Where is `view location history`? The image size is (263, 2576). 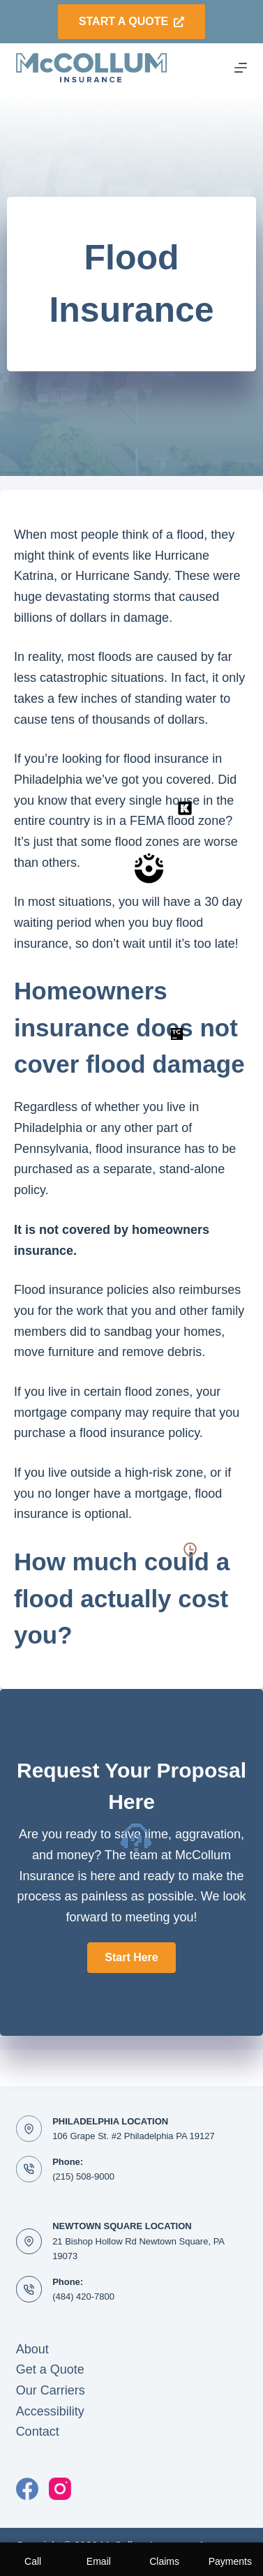
view location history is located at coordinates (190, 1549).